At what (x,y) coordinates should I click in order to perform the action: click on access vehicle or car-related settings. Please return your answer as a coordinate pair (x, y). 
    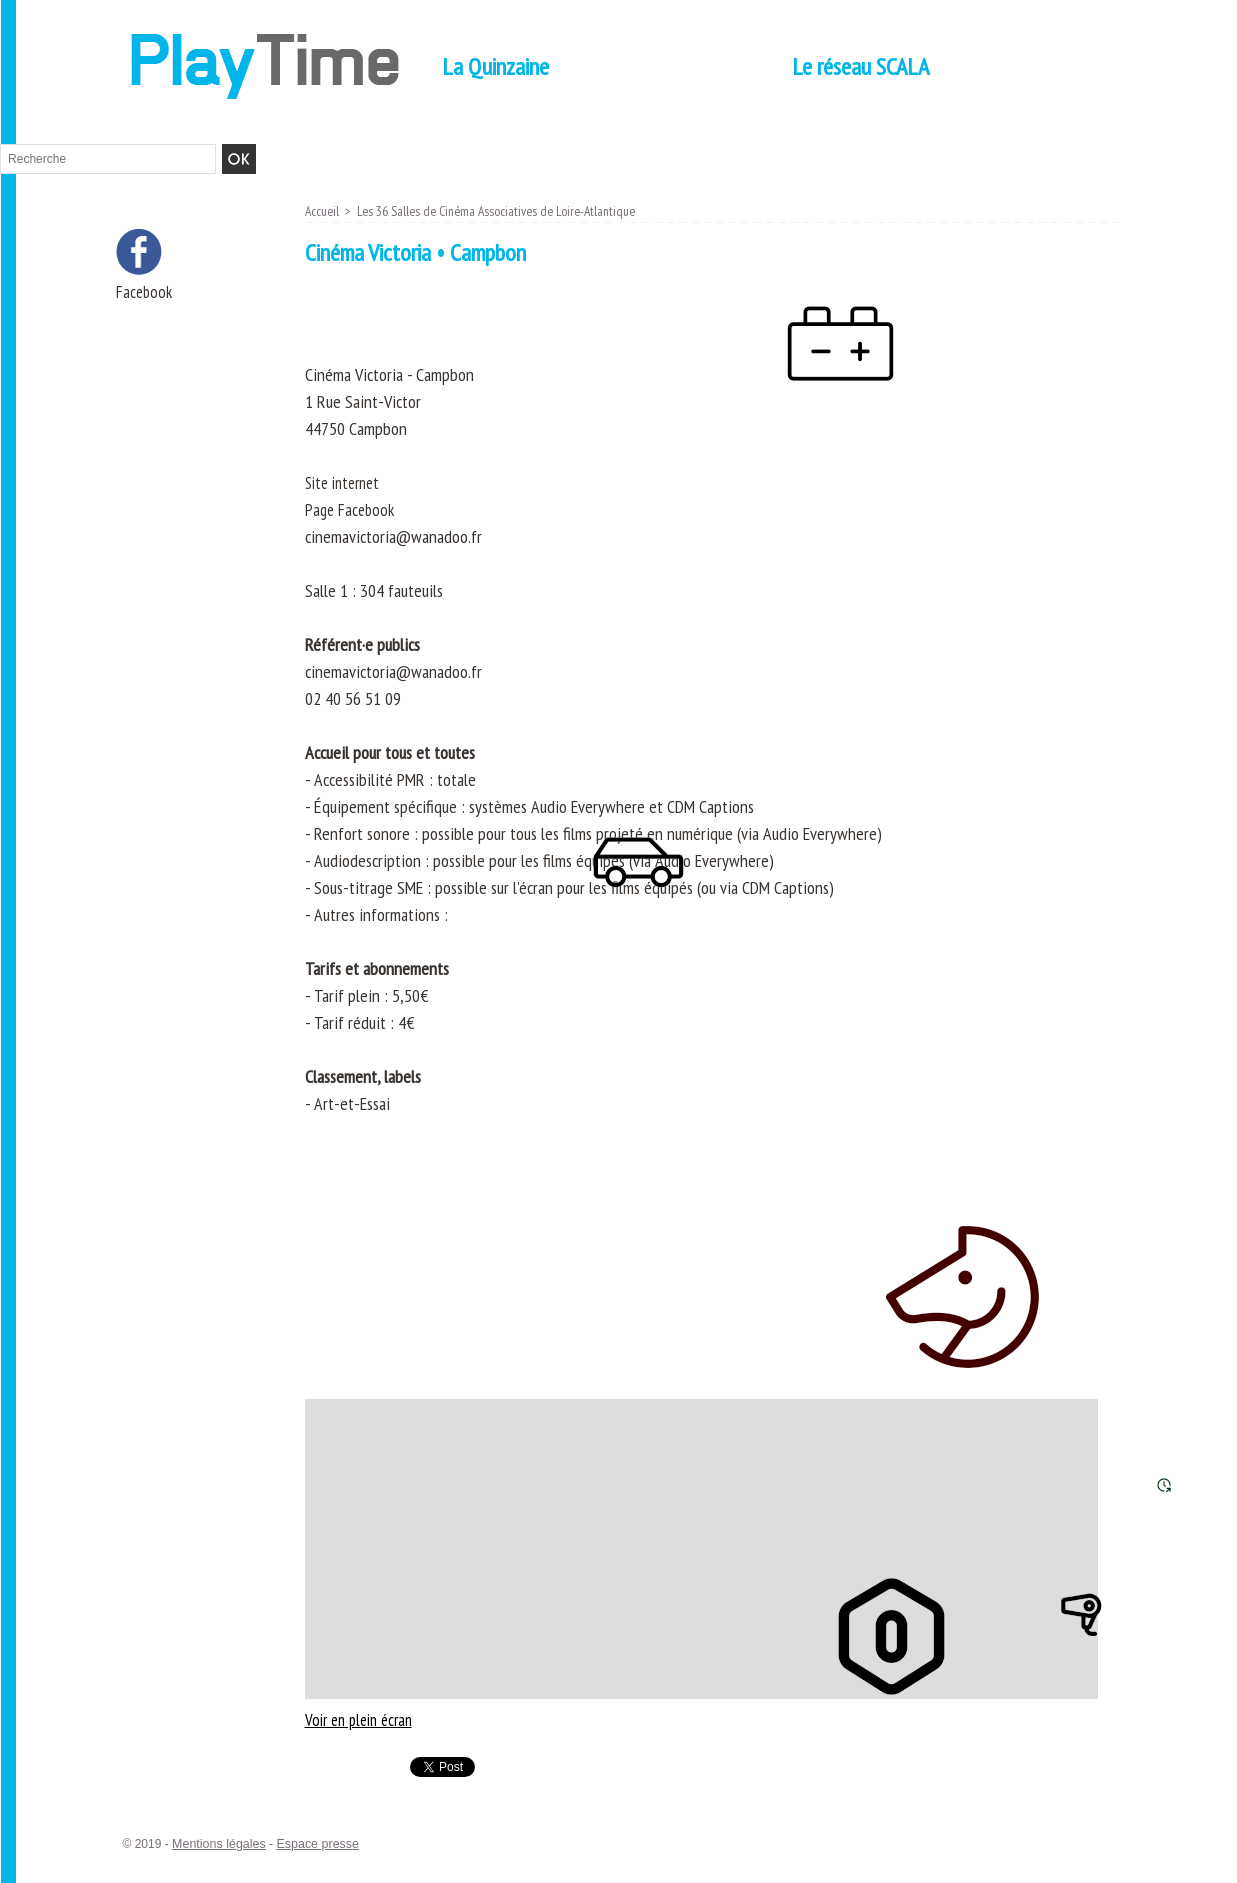
    Looking at the image, I should click on (638, 859).